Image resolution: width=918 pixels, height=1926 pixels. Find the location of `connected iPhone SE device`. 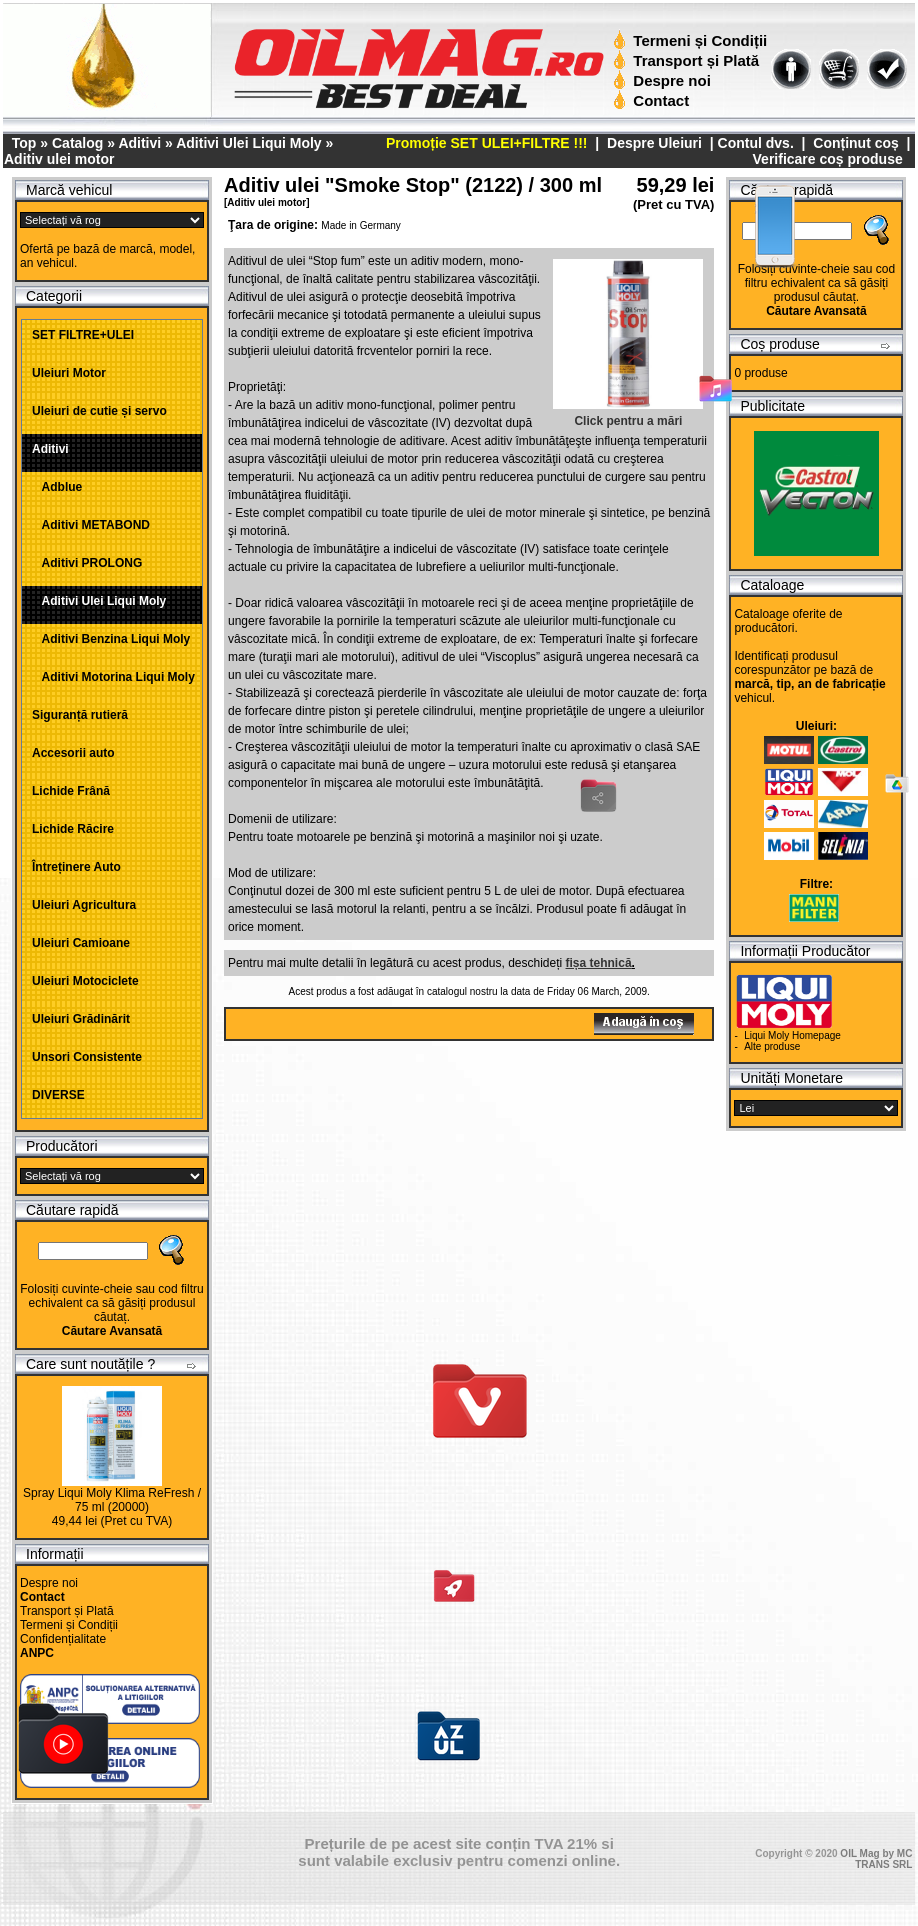

connected iPhone SE device is located at coordinates (775, 227).